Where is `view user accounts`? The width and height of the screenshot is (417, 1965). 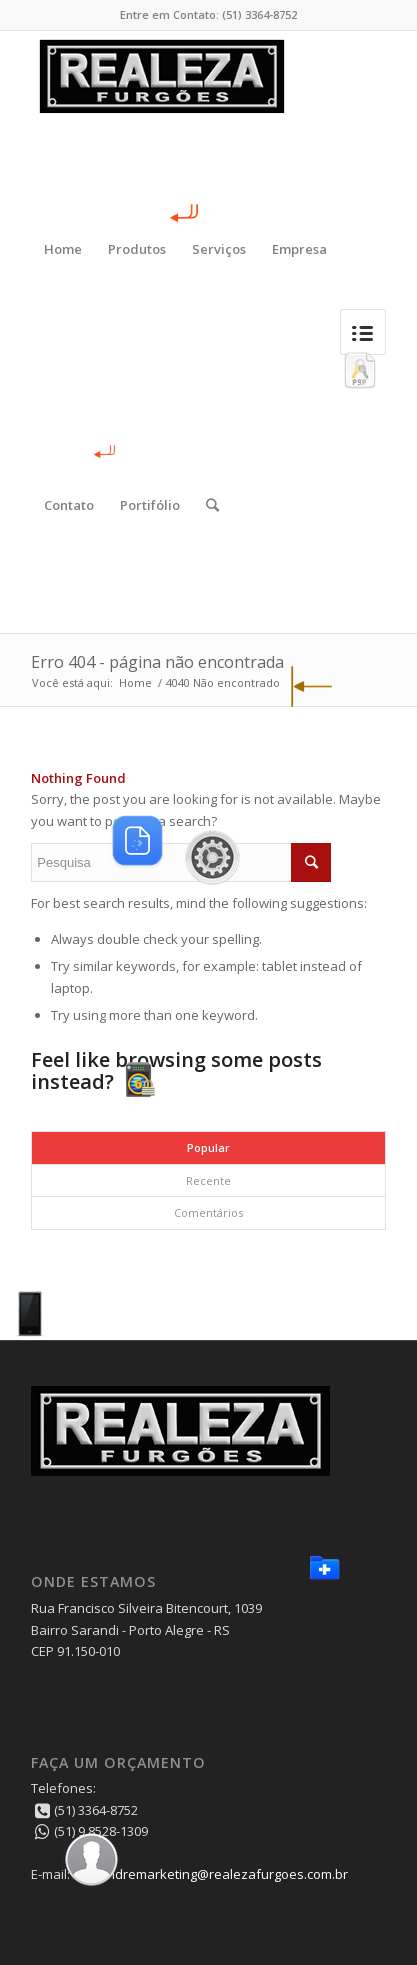 view user accounts is located at coordinates (91, 1859).